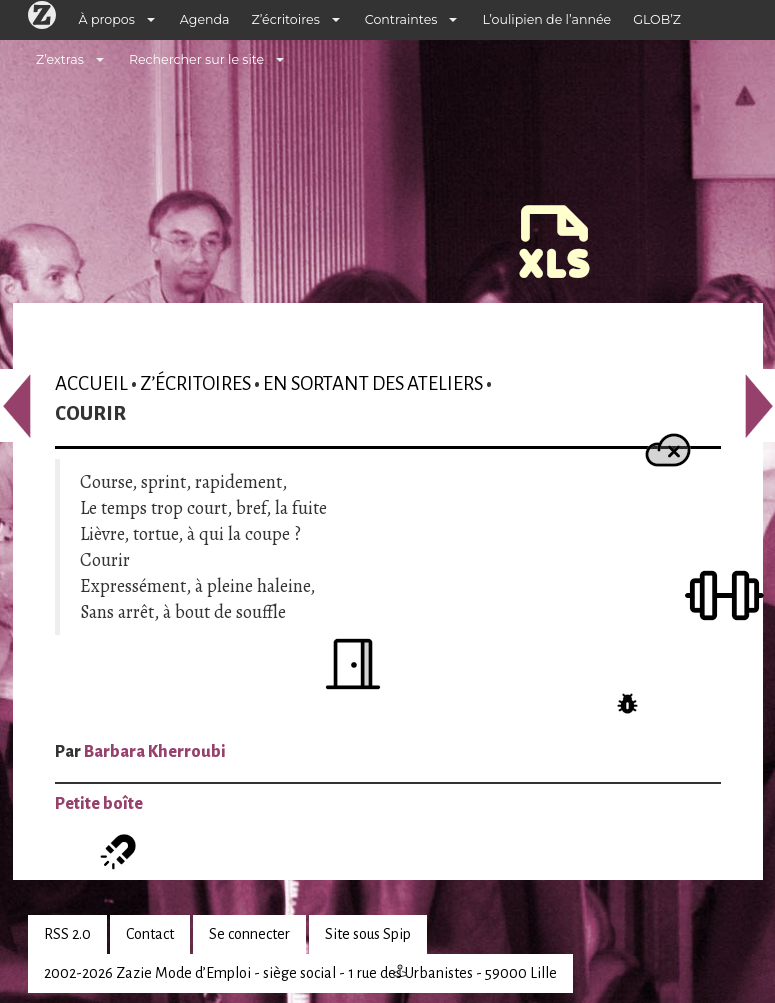  What do you see at coordinates (668, 450) in the screenshot?
I see `disconnect from cloud storage` at bounding box center [668, 450].